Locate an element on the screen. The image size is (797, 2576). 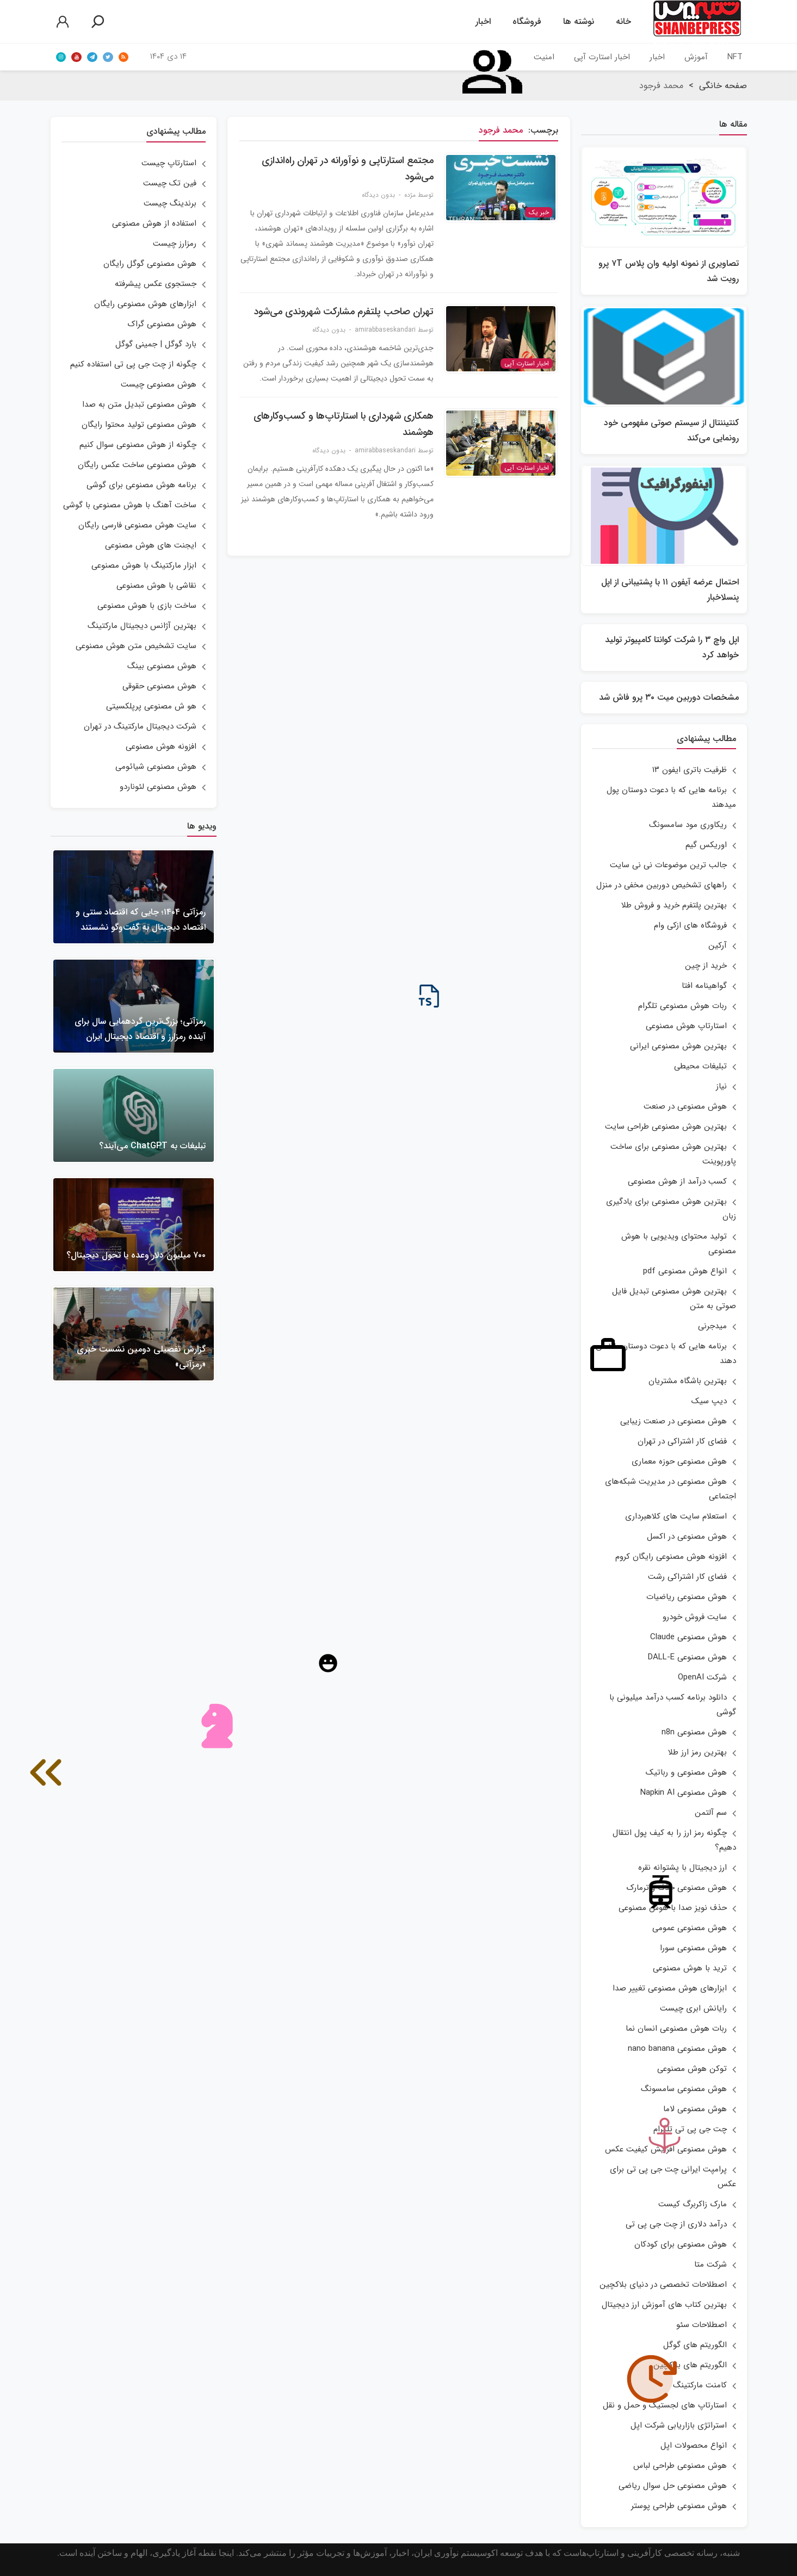
play chess or access chess game is located at coordinates (217, 1727).